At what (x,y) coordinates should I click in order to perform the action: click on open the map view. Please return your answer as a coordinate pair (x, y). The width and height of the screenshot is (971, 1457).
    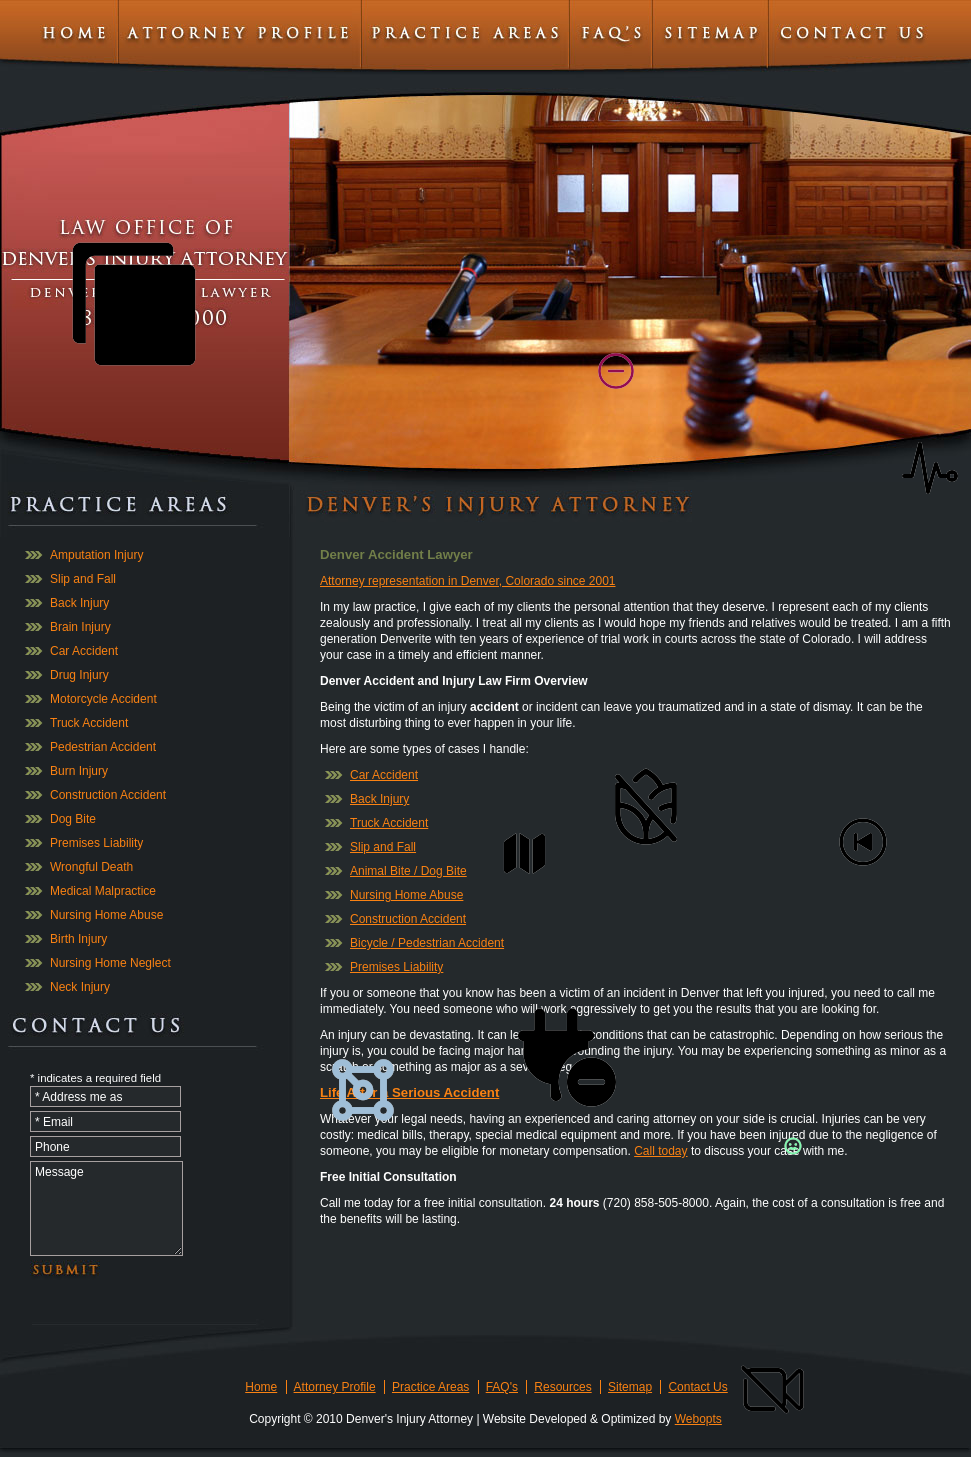
    Looking at the image, I should click on (524, 853).